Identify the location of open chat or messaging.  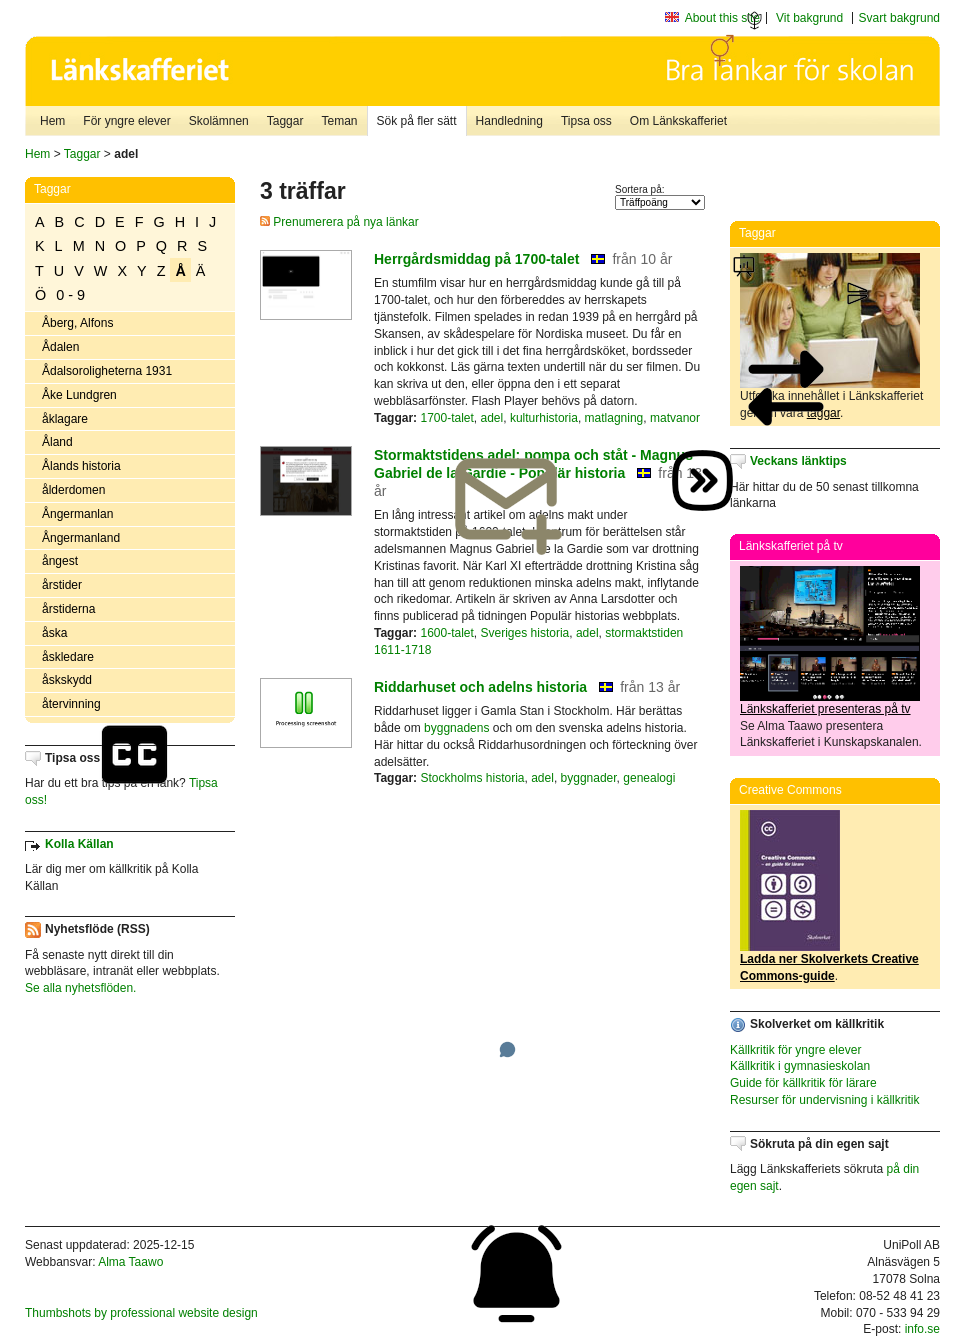
(507, 1049).